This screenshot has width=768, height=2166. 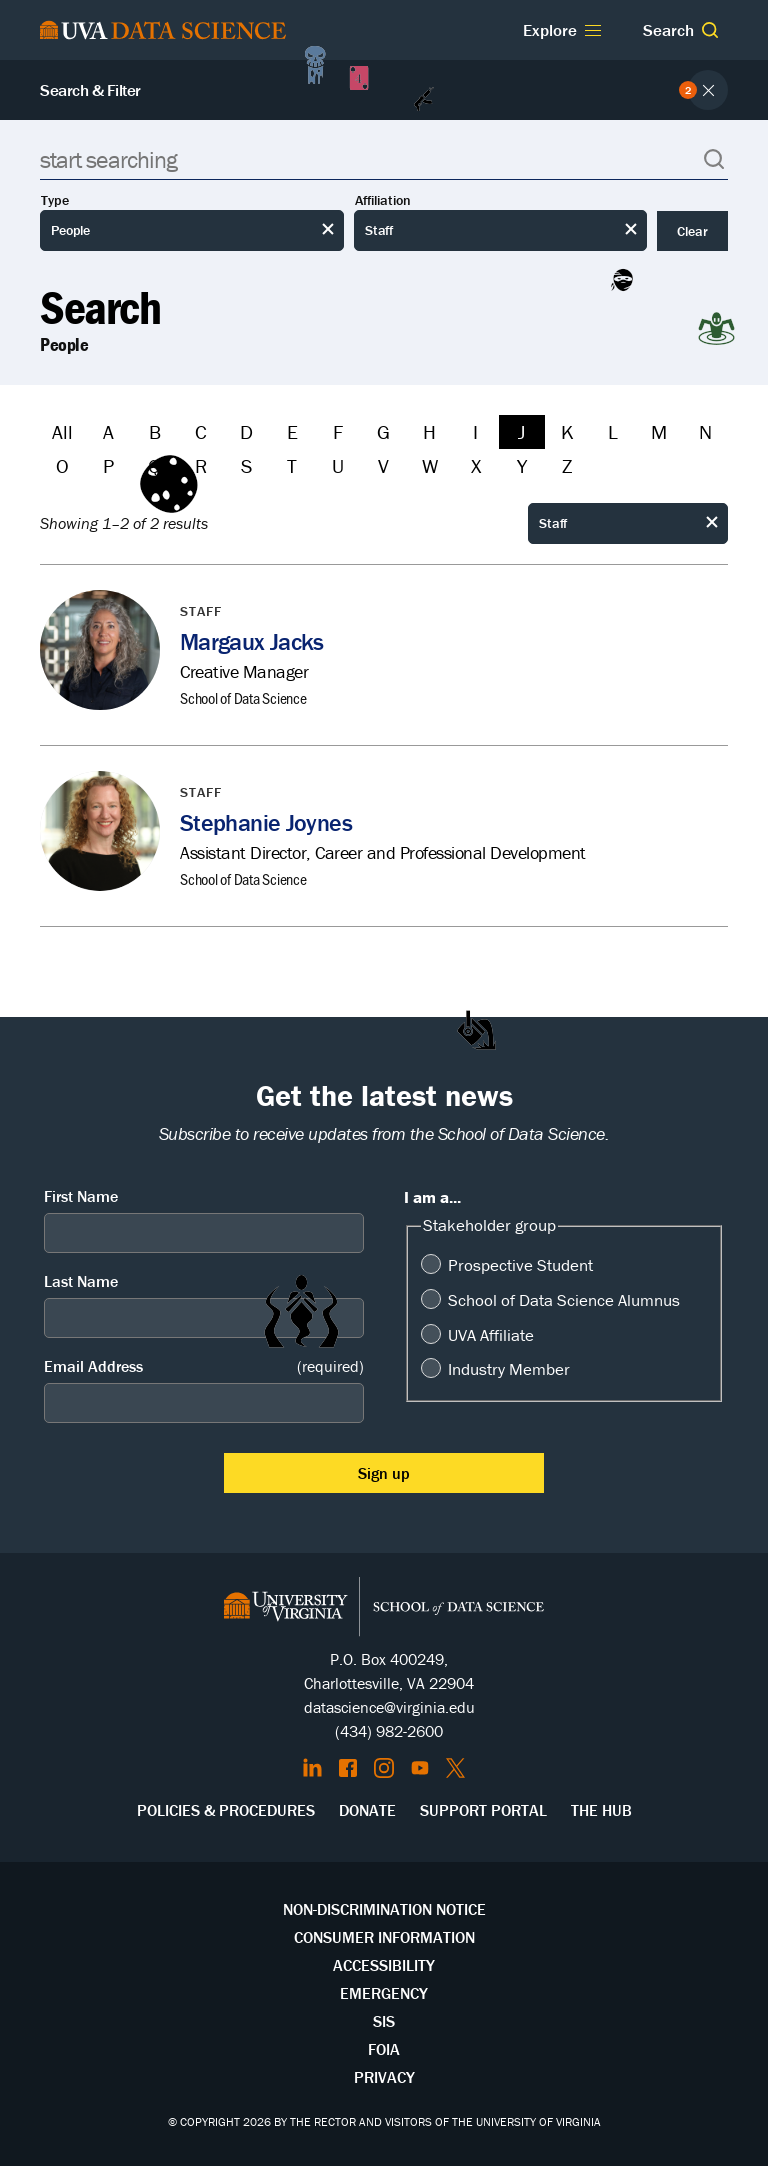 What do you see at coordinates (424, 99) in the screenshot?
I see `select assault rifle weapon in game` at bounding box center [424, 99].